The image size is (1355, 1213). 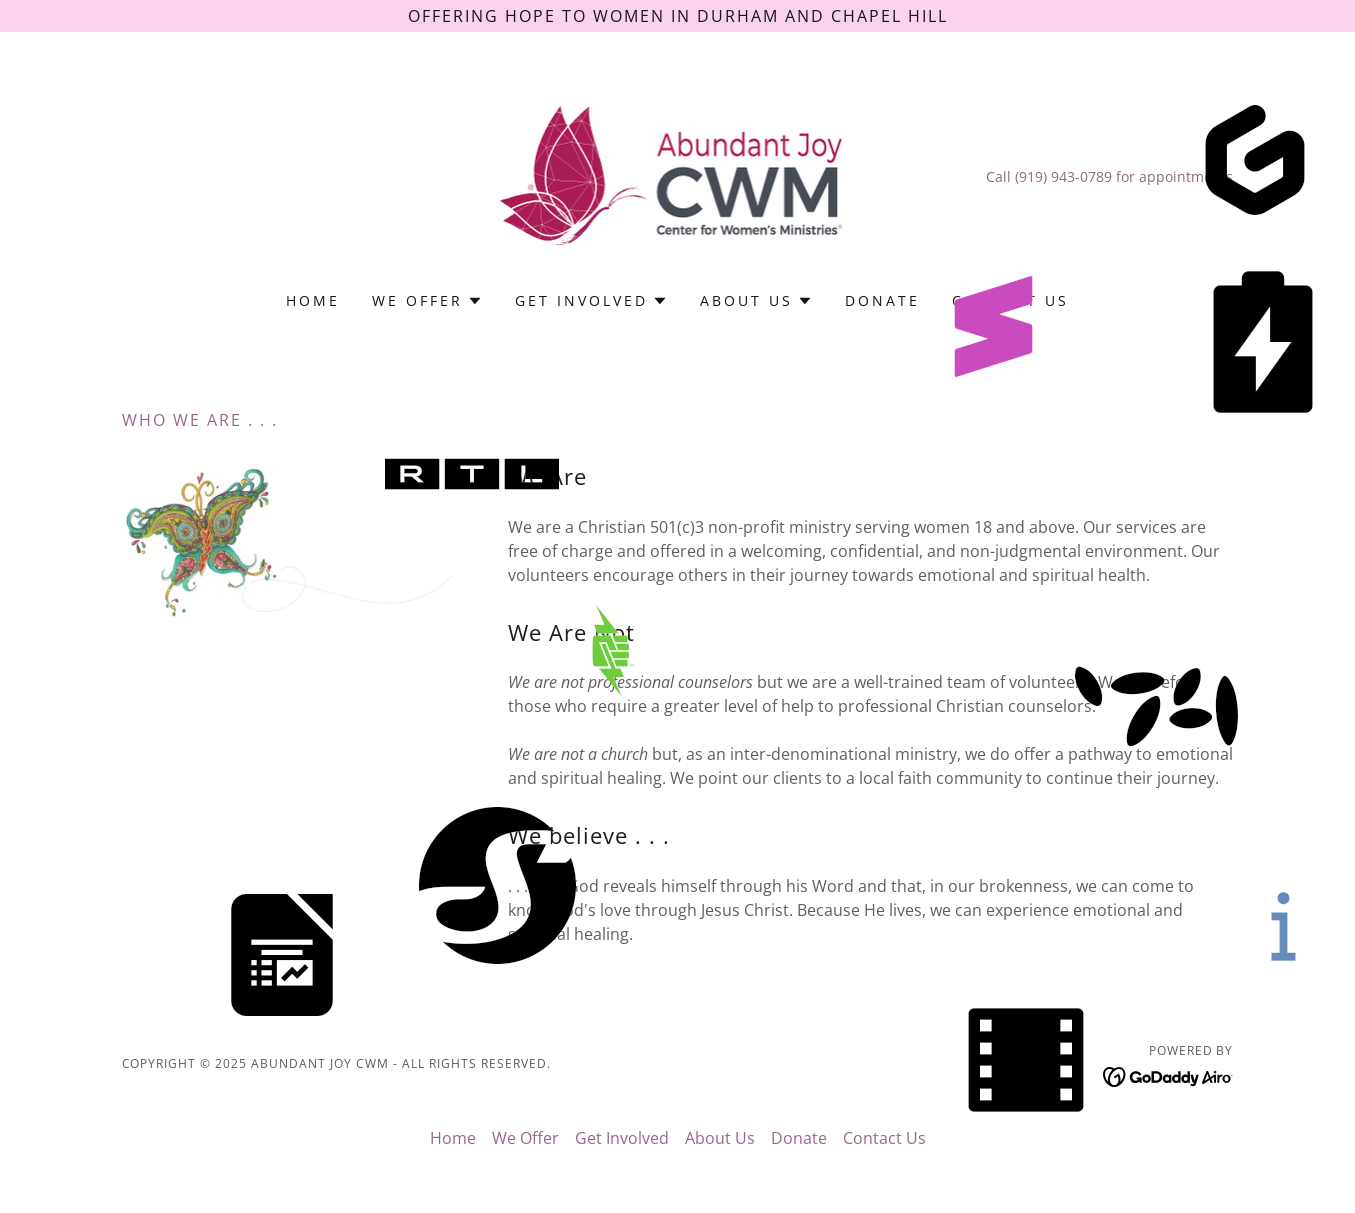 I want to click on shelly smart home brand logo, so click(x=497, y=885).